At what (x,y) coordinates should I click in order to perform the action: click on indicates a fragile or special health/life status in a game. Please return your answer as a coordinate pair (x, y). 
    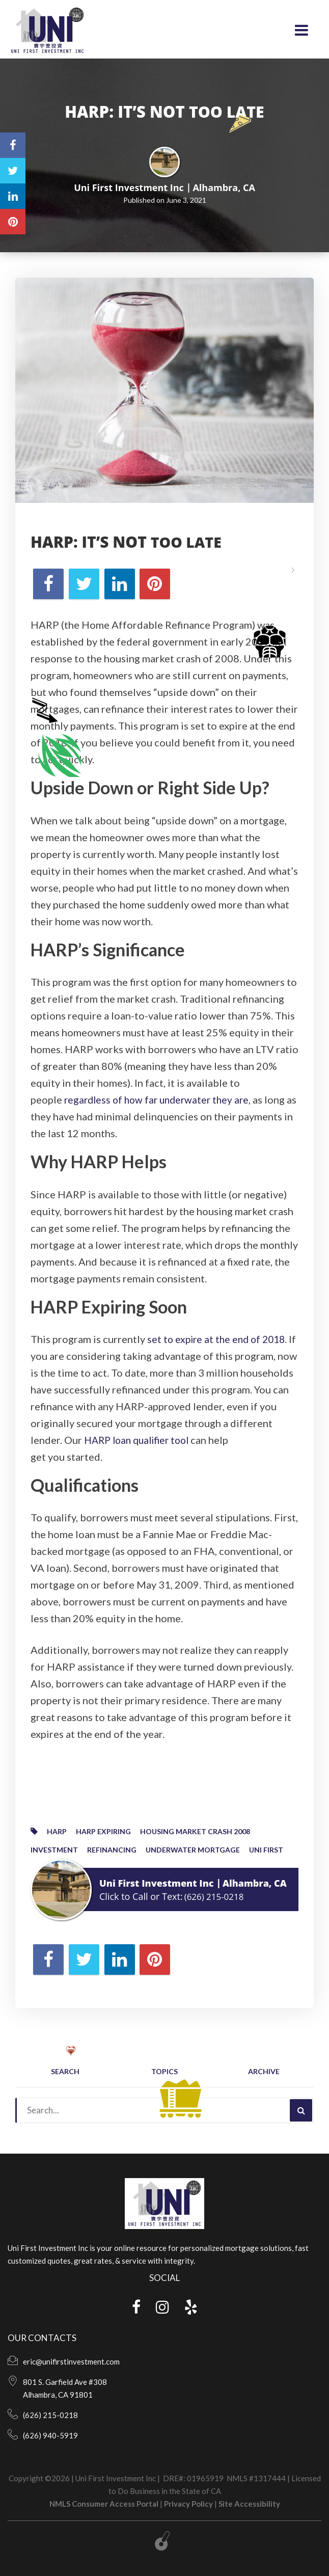
    Looking at the image, I should click on (71, 2051).